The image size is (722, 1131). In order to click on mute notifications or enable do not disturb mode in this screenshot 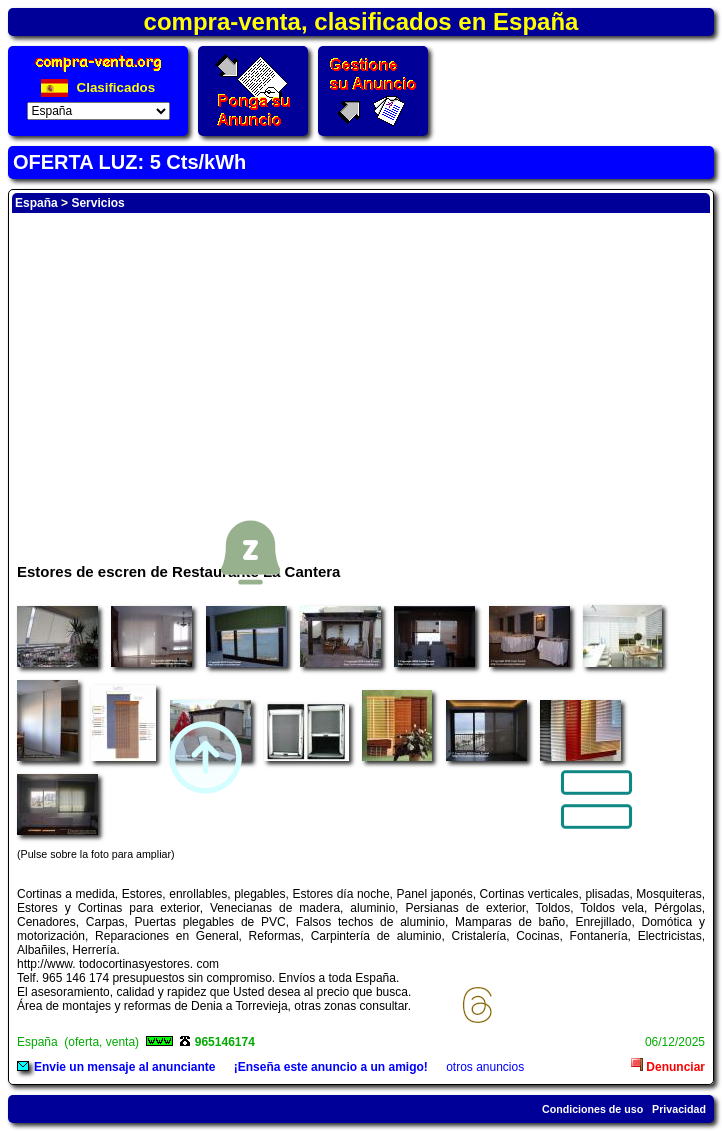, I will do `click(250, 552)`.